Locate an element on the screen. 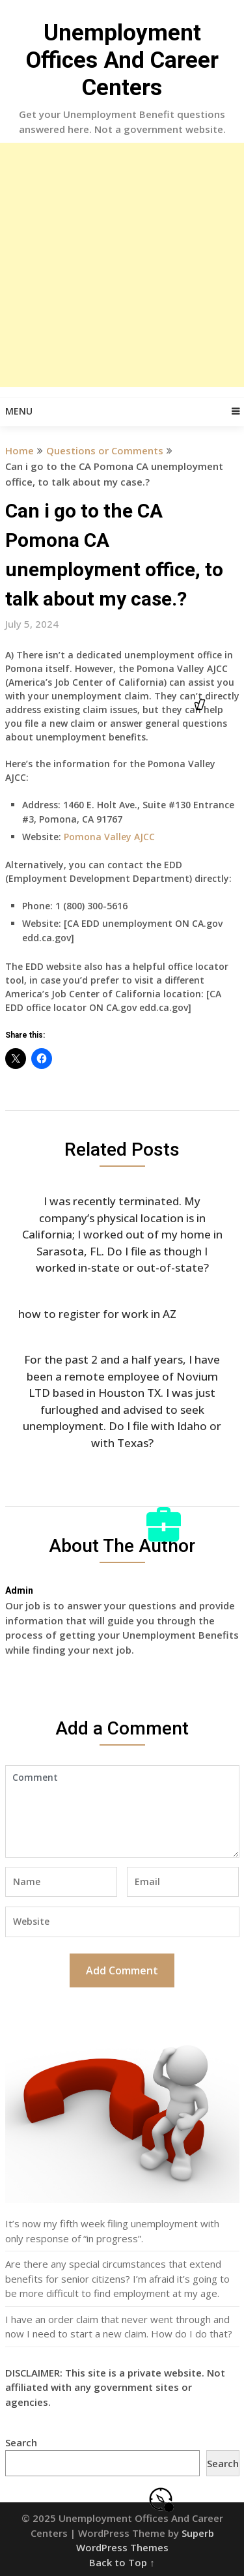  view your portfolio or work samples is located at coordinates (163, 1524).